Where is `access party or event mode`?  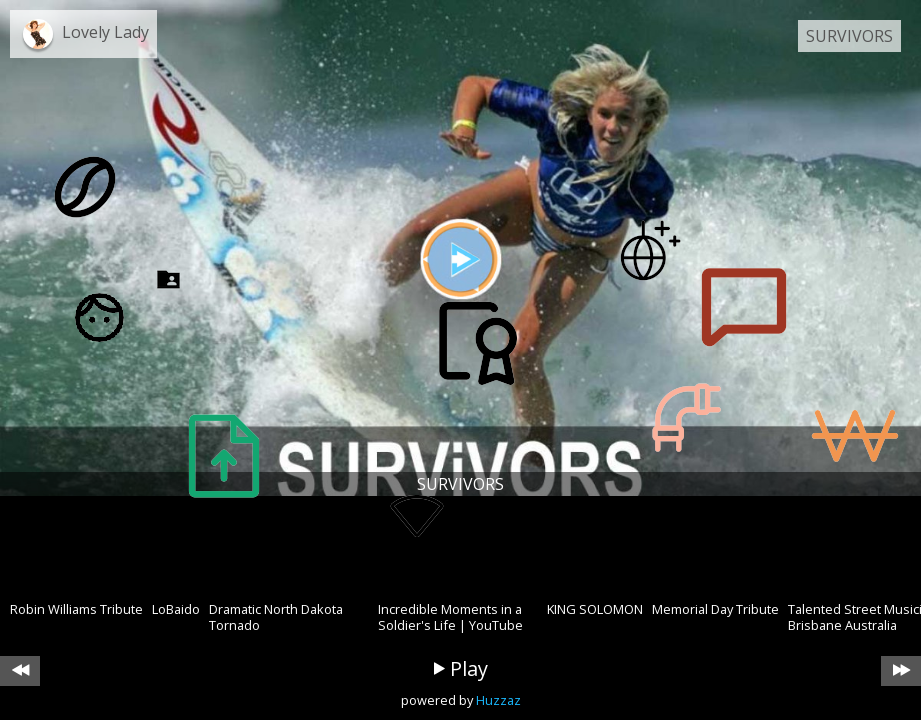
access party or event mode is located at coordinates (647, 251).